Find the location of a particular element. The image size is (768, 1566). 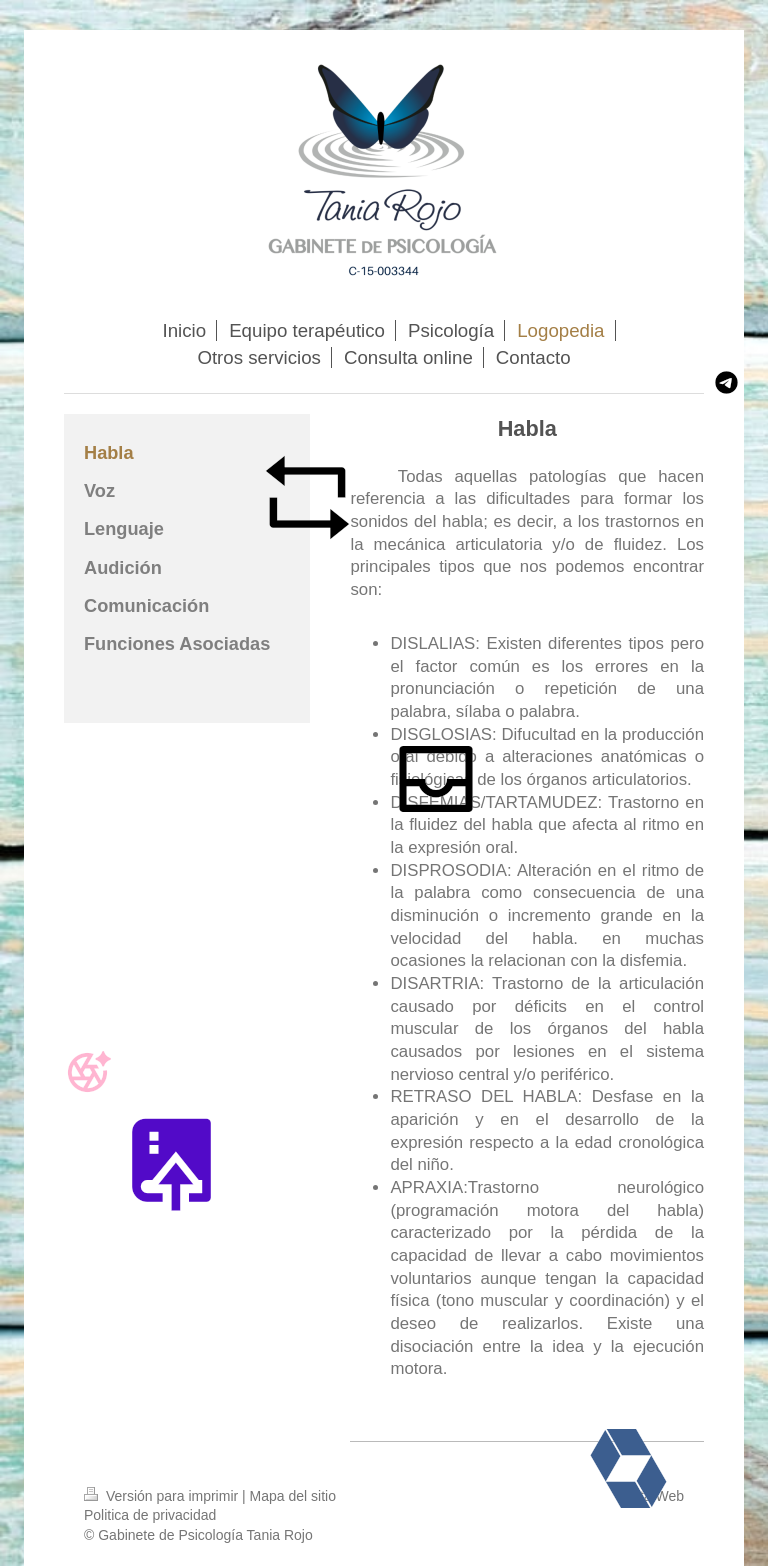

enable repeat or loop playback is located at coordinates (307, 497).